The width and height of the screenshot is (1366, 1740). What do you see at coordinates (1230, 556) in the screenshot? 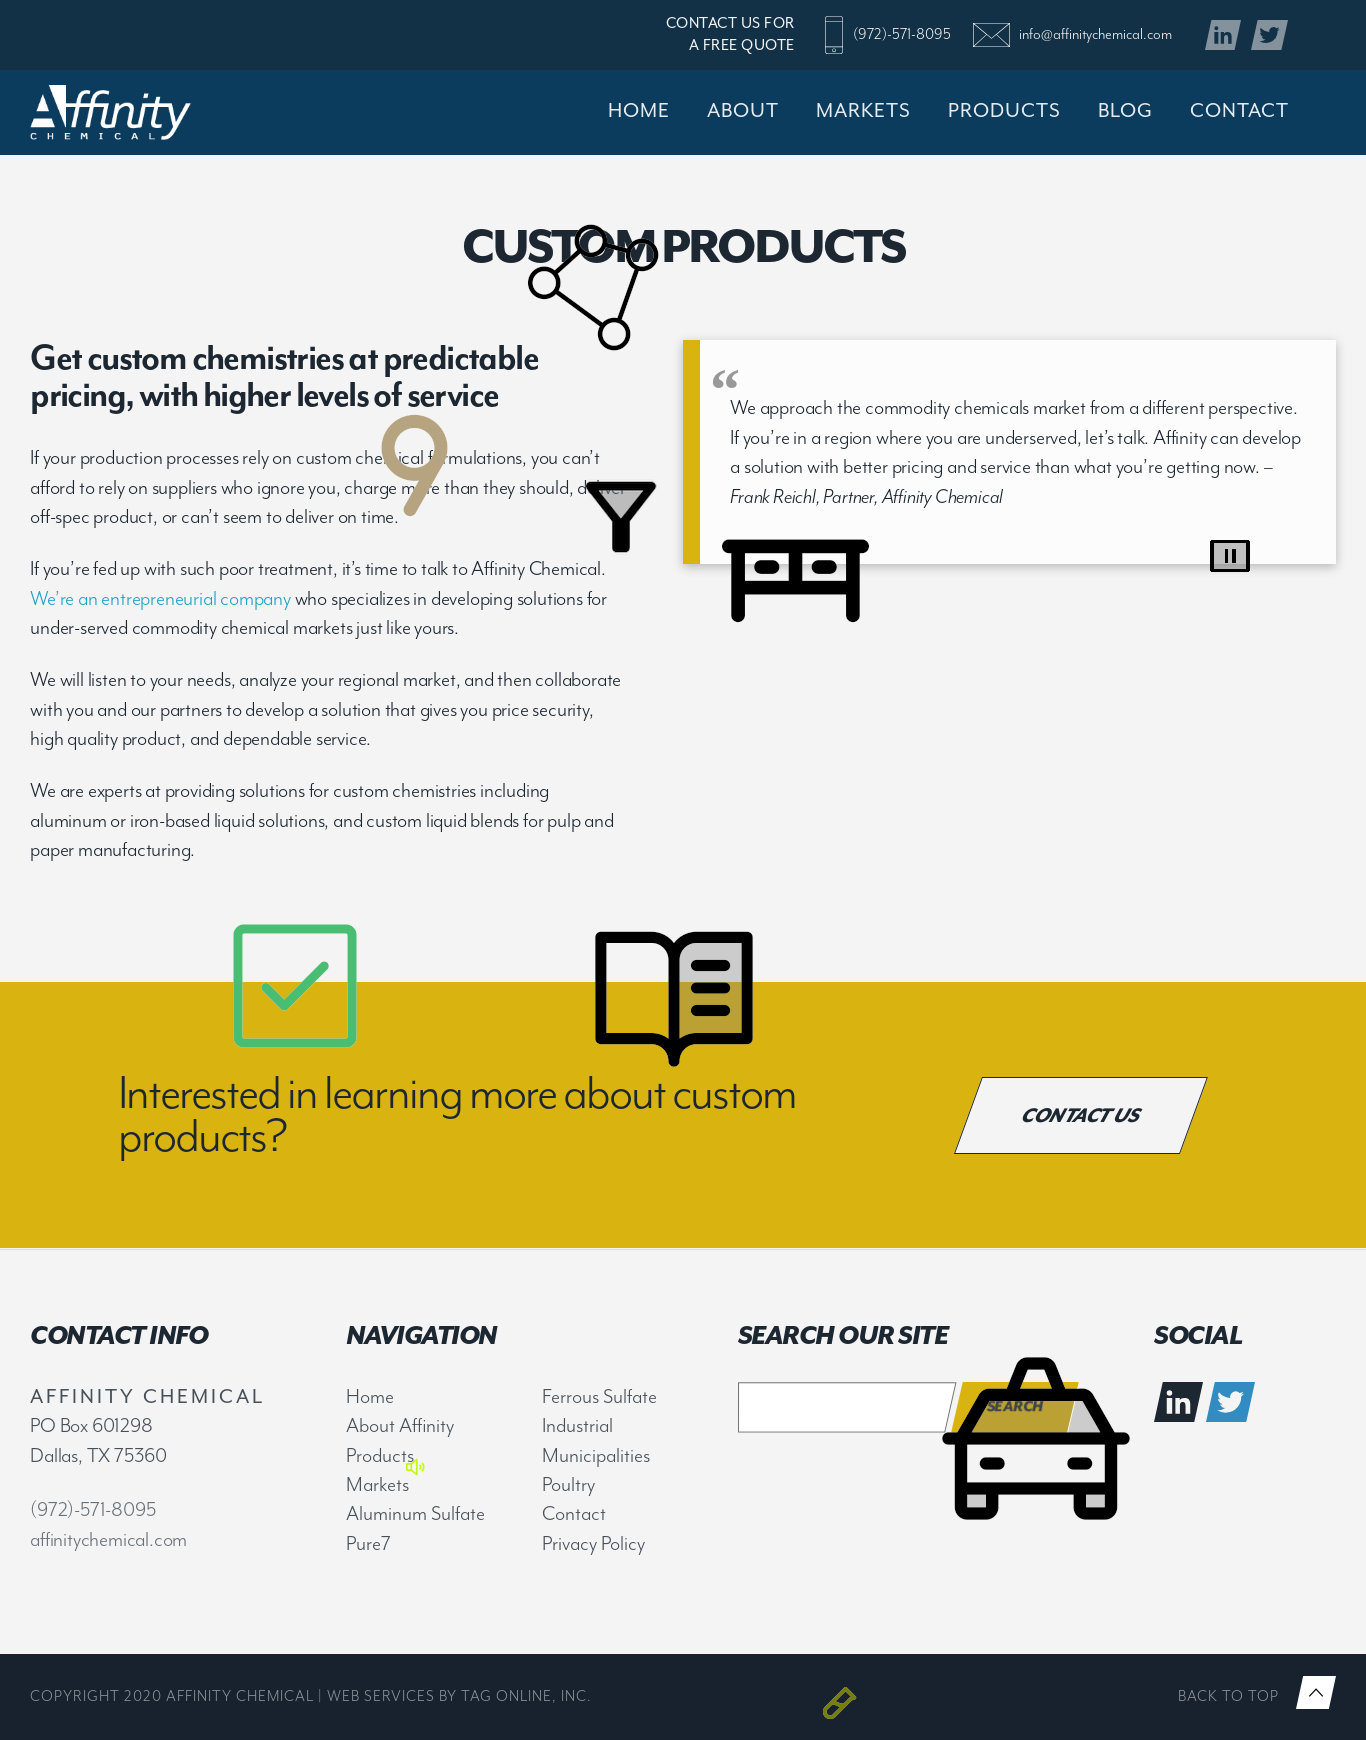
I see `pause an ongoing presentation` at bounding box center [1230, 556].